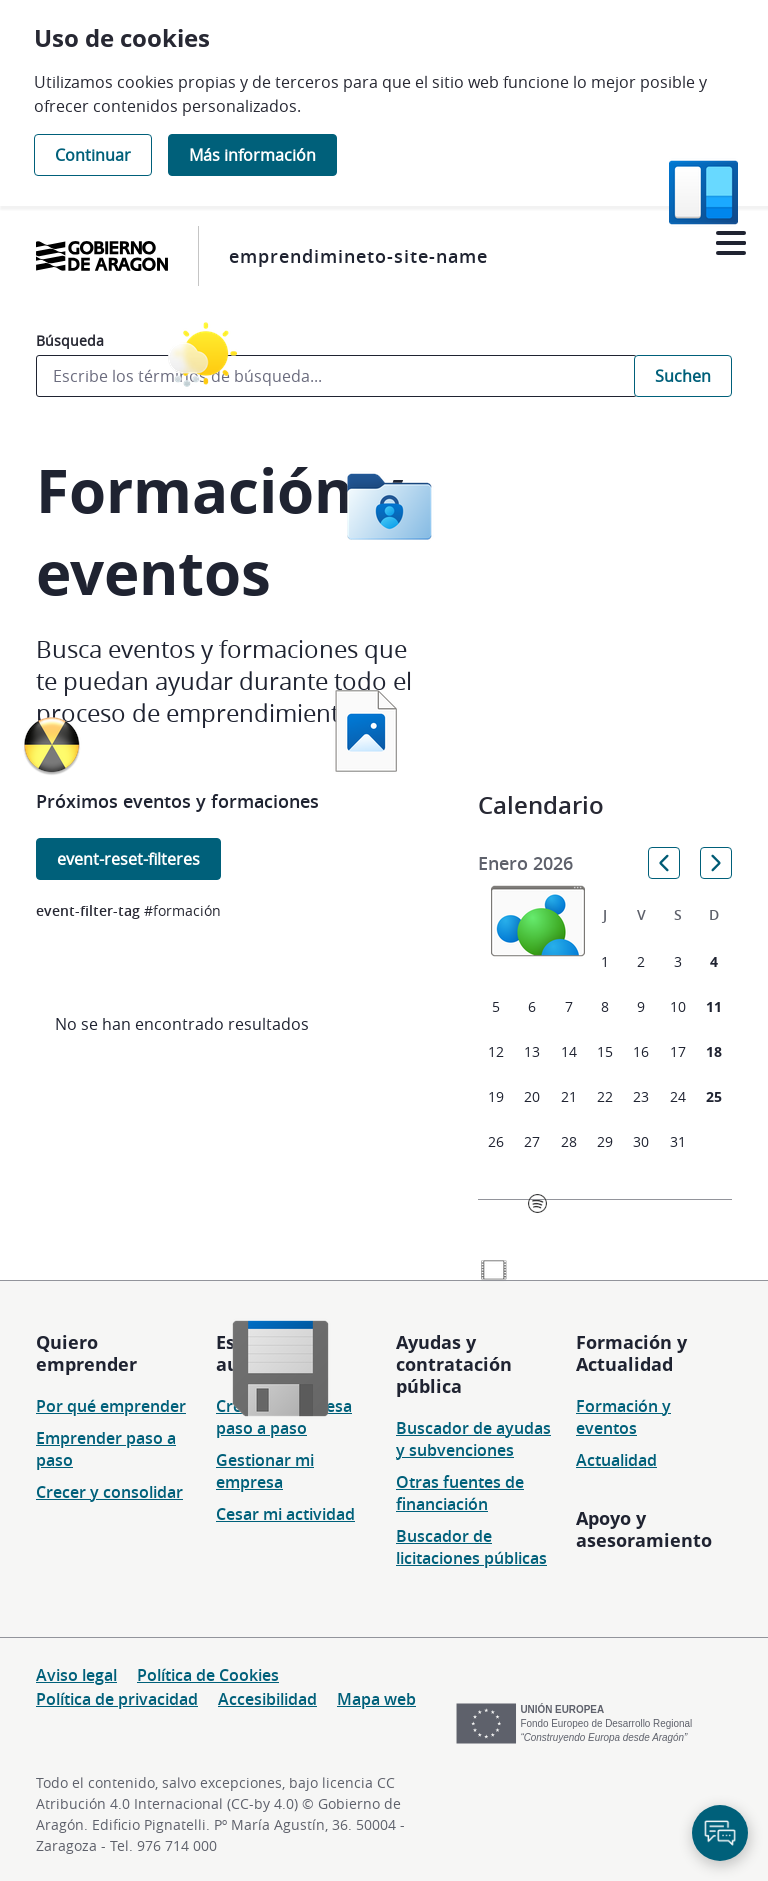 The width and height of the screenshot is (768, 1881). What do you see at coordinates (280, 1368) in the screenshot?
I see `save the current file or document` at bounding box center [280, 1368].